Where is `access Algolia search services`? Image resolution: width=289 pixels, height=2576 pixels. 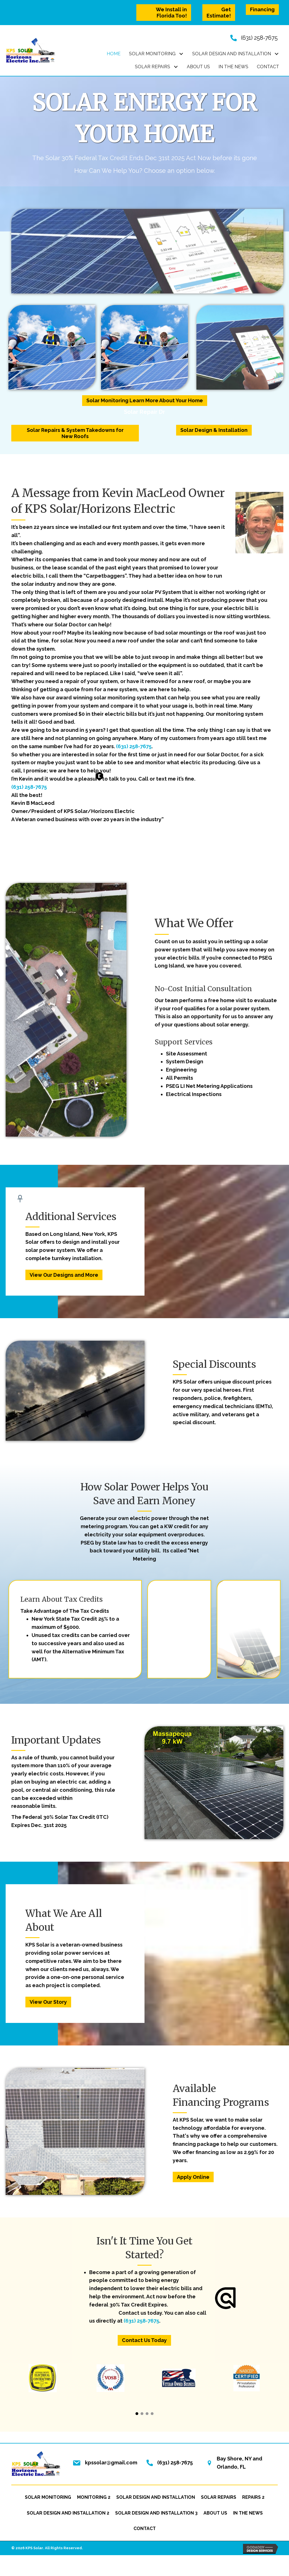
access Algolia search services is located at coordinates (226, 2298).